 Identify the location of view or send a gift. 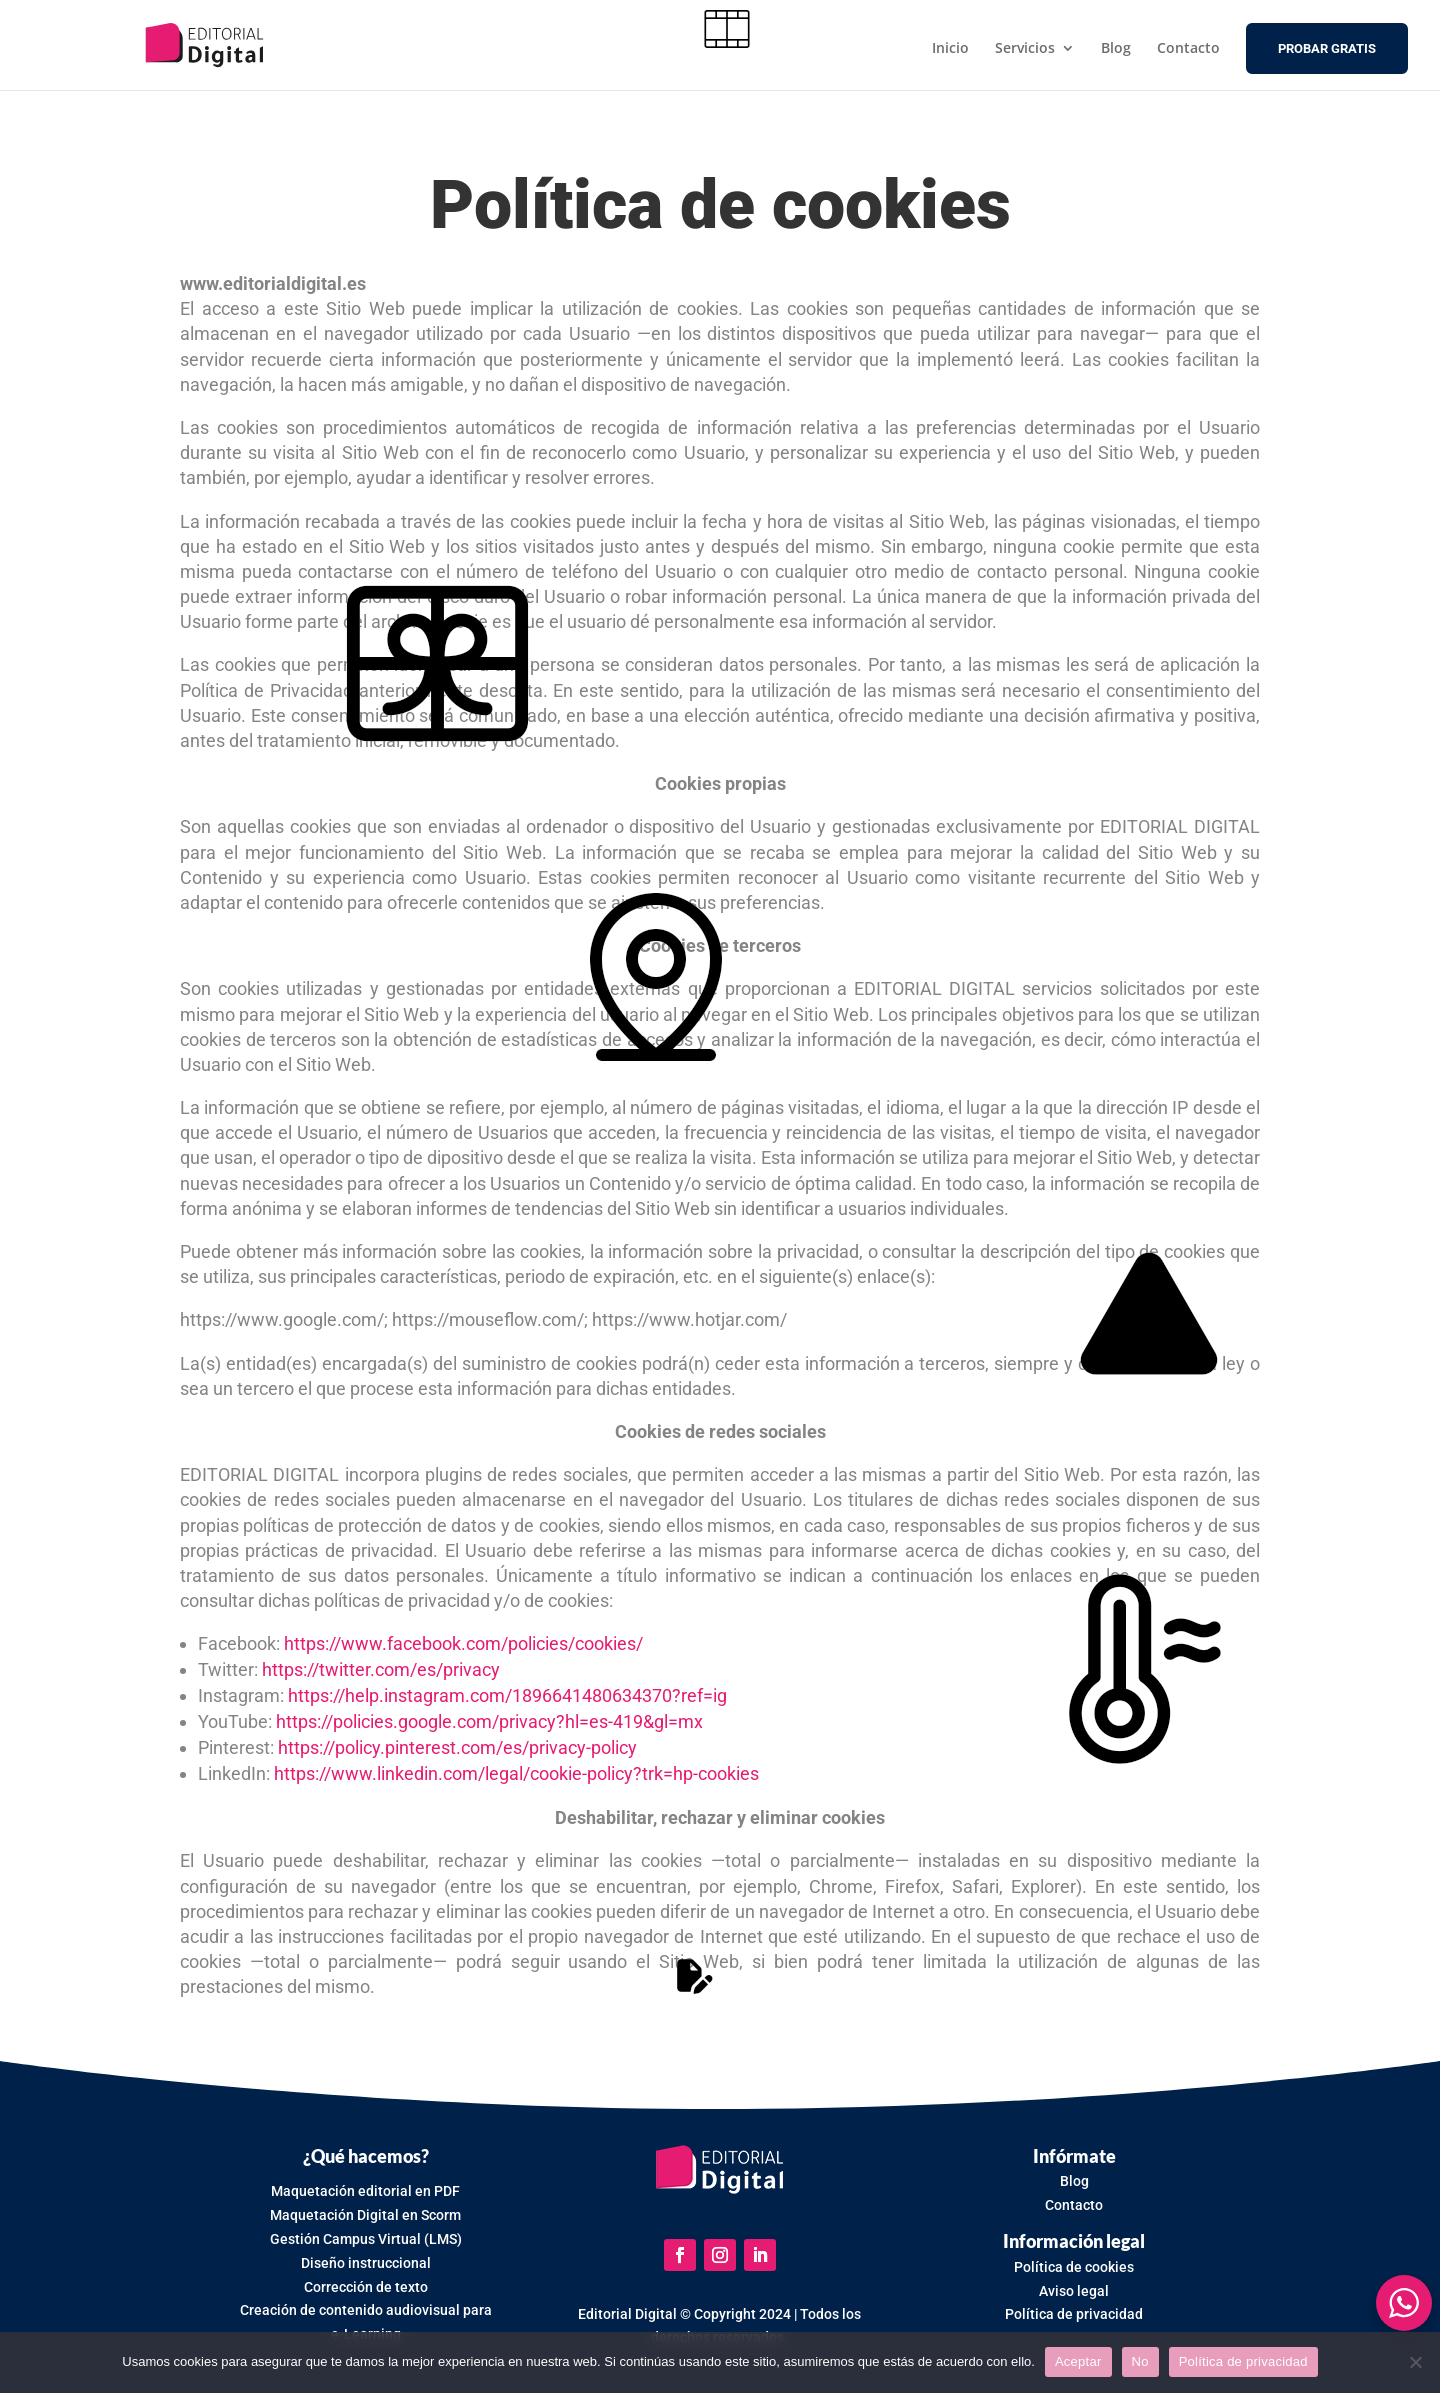
(437, 663).